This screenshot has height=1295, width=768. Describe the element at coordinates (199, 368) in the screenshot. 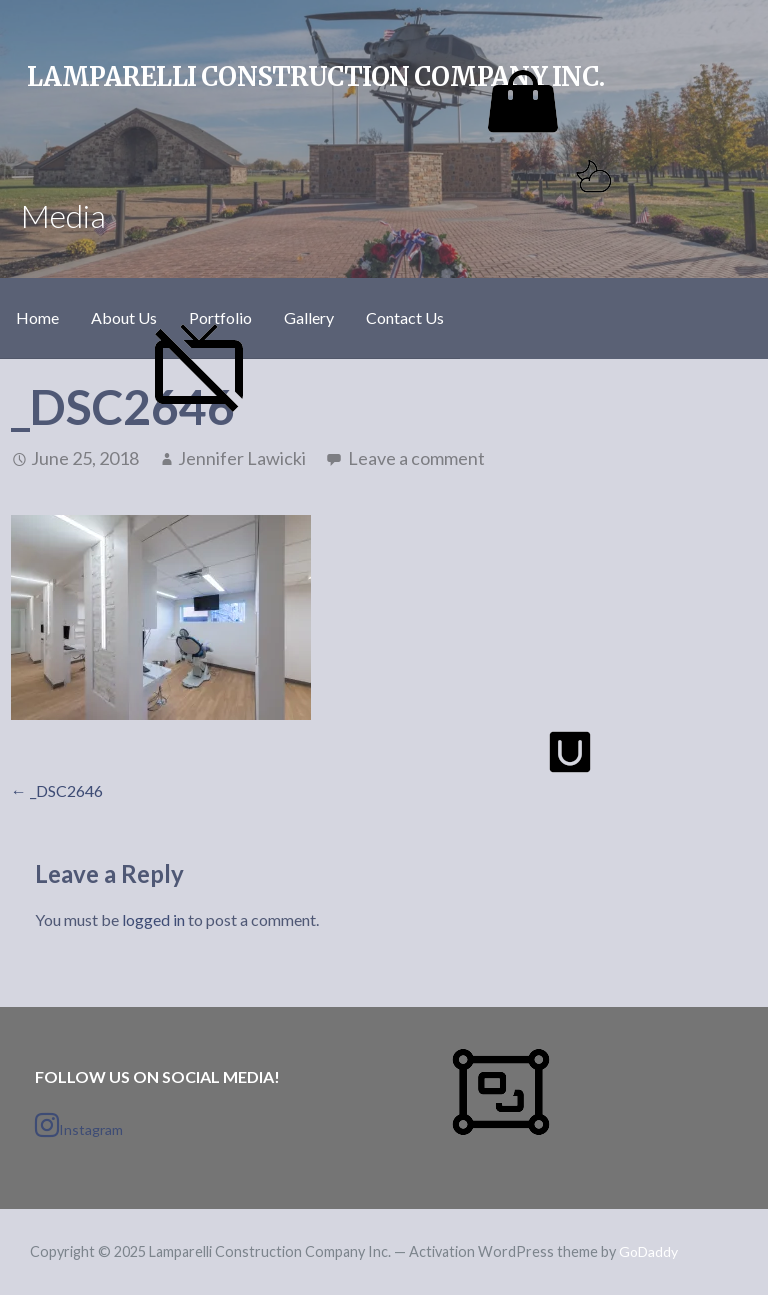

I see `tv or display is currently off or disabled` at that location.